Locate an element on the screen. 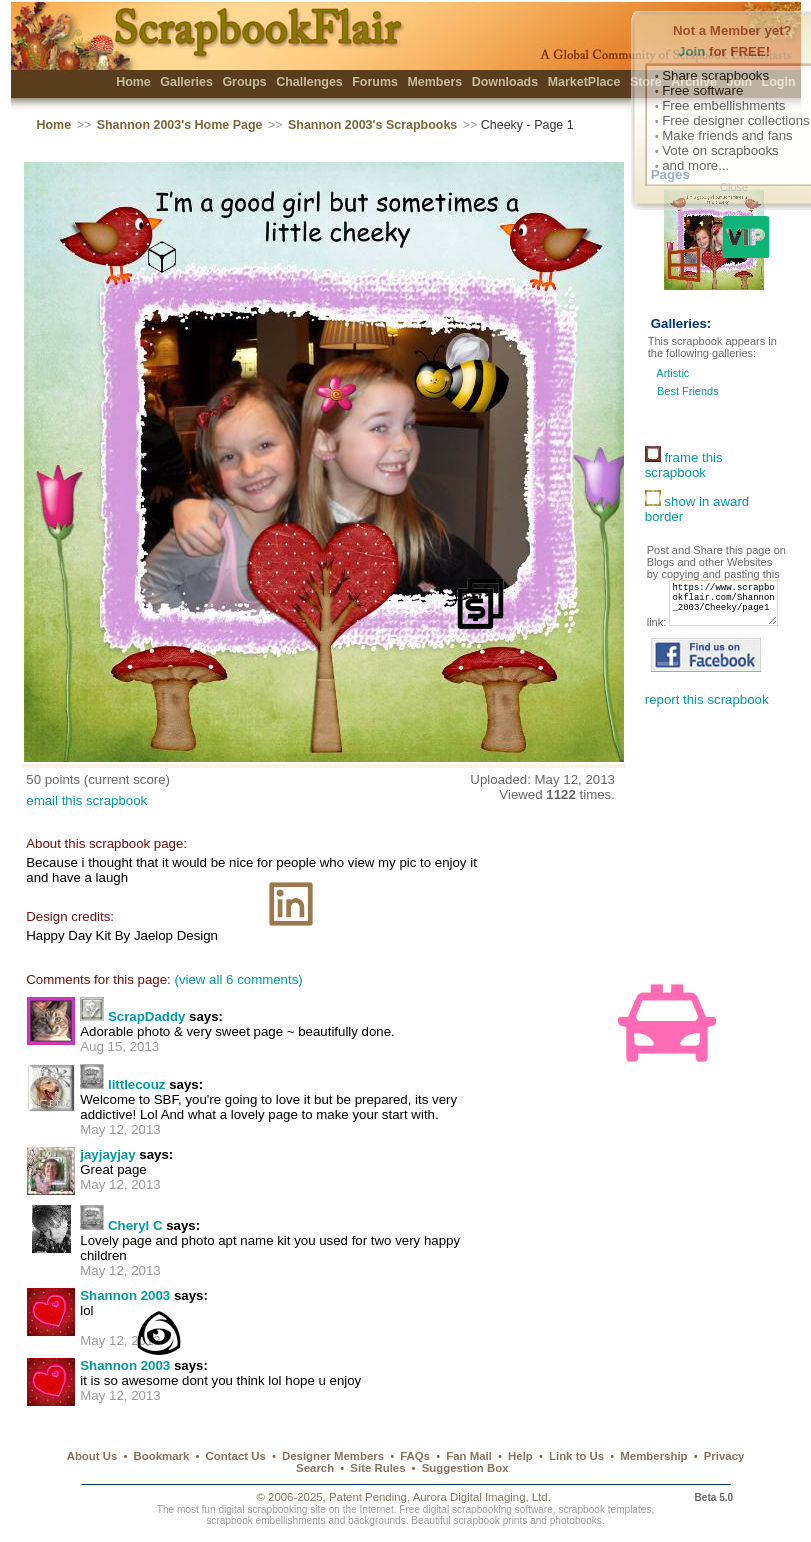 The height and width of the screenshot is (1542, 811). view currency or financial documents is located at coordinates (480, 603).